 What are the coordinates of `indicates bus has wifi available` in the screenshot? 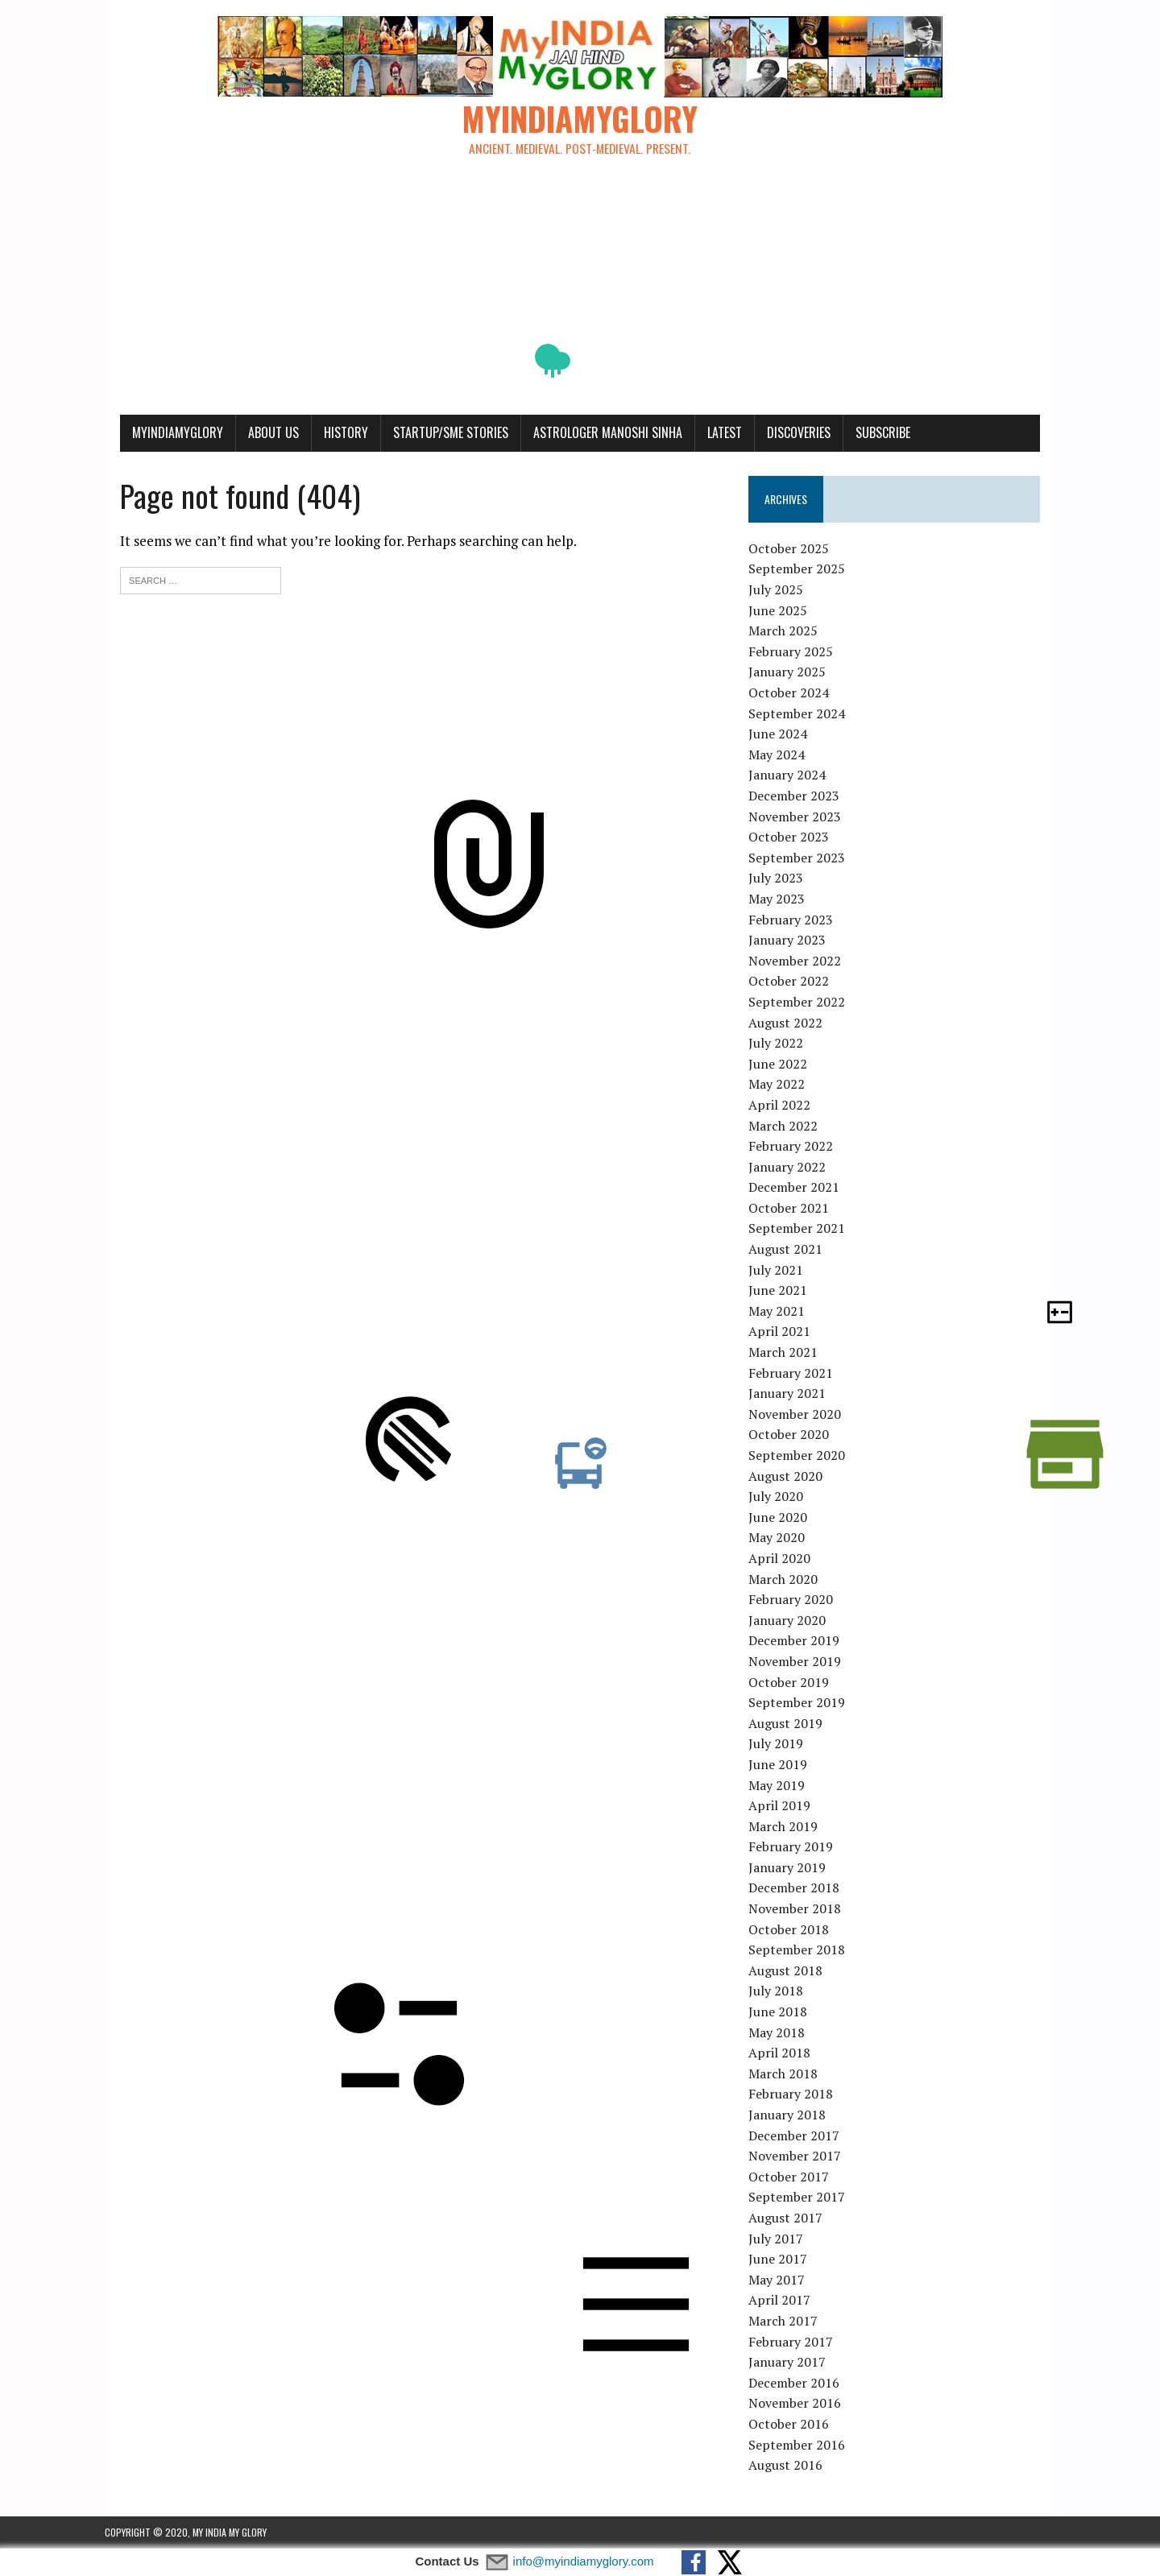 It's located at (579, 1464).